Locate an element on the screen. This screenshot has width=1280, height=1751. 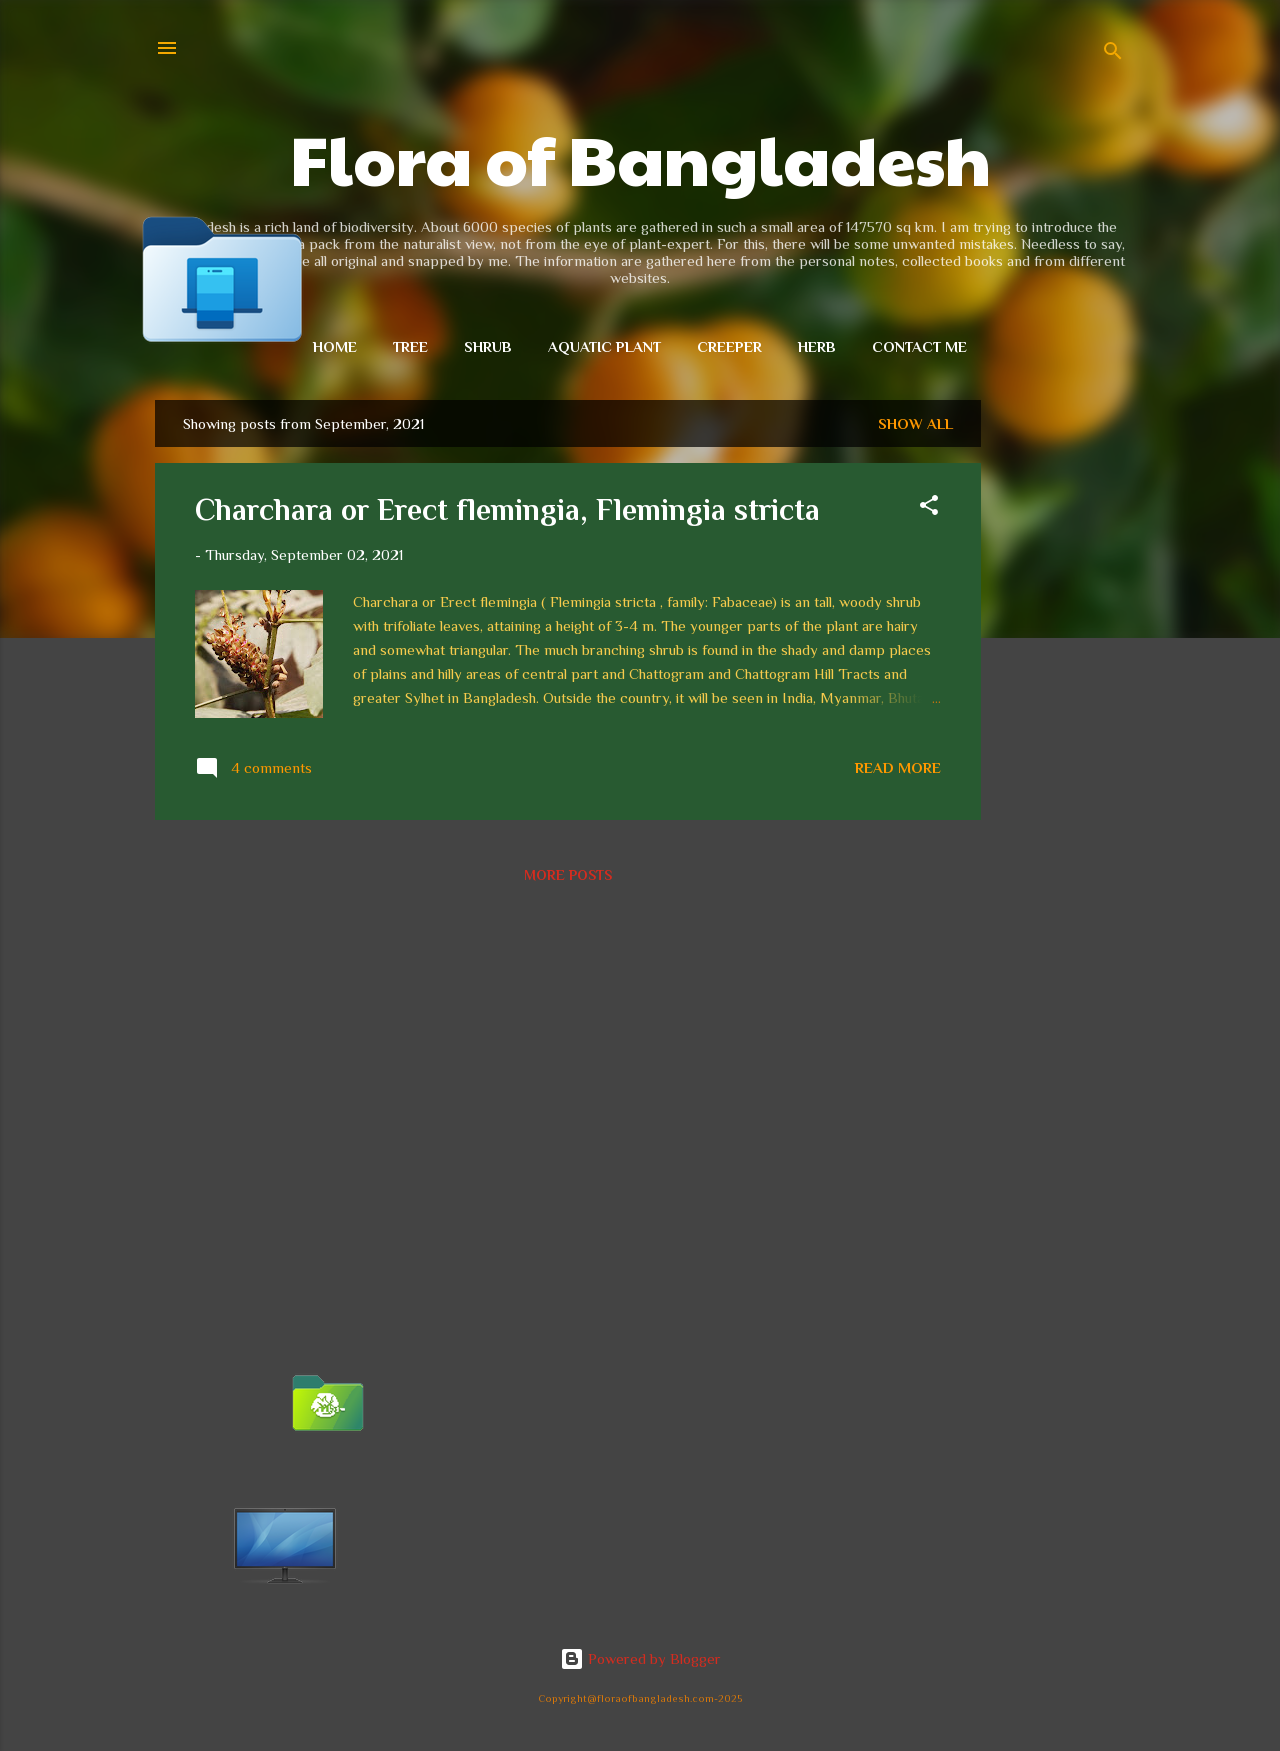
open GameJolt game files folder is located at coordinates (328, 1405).